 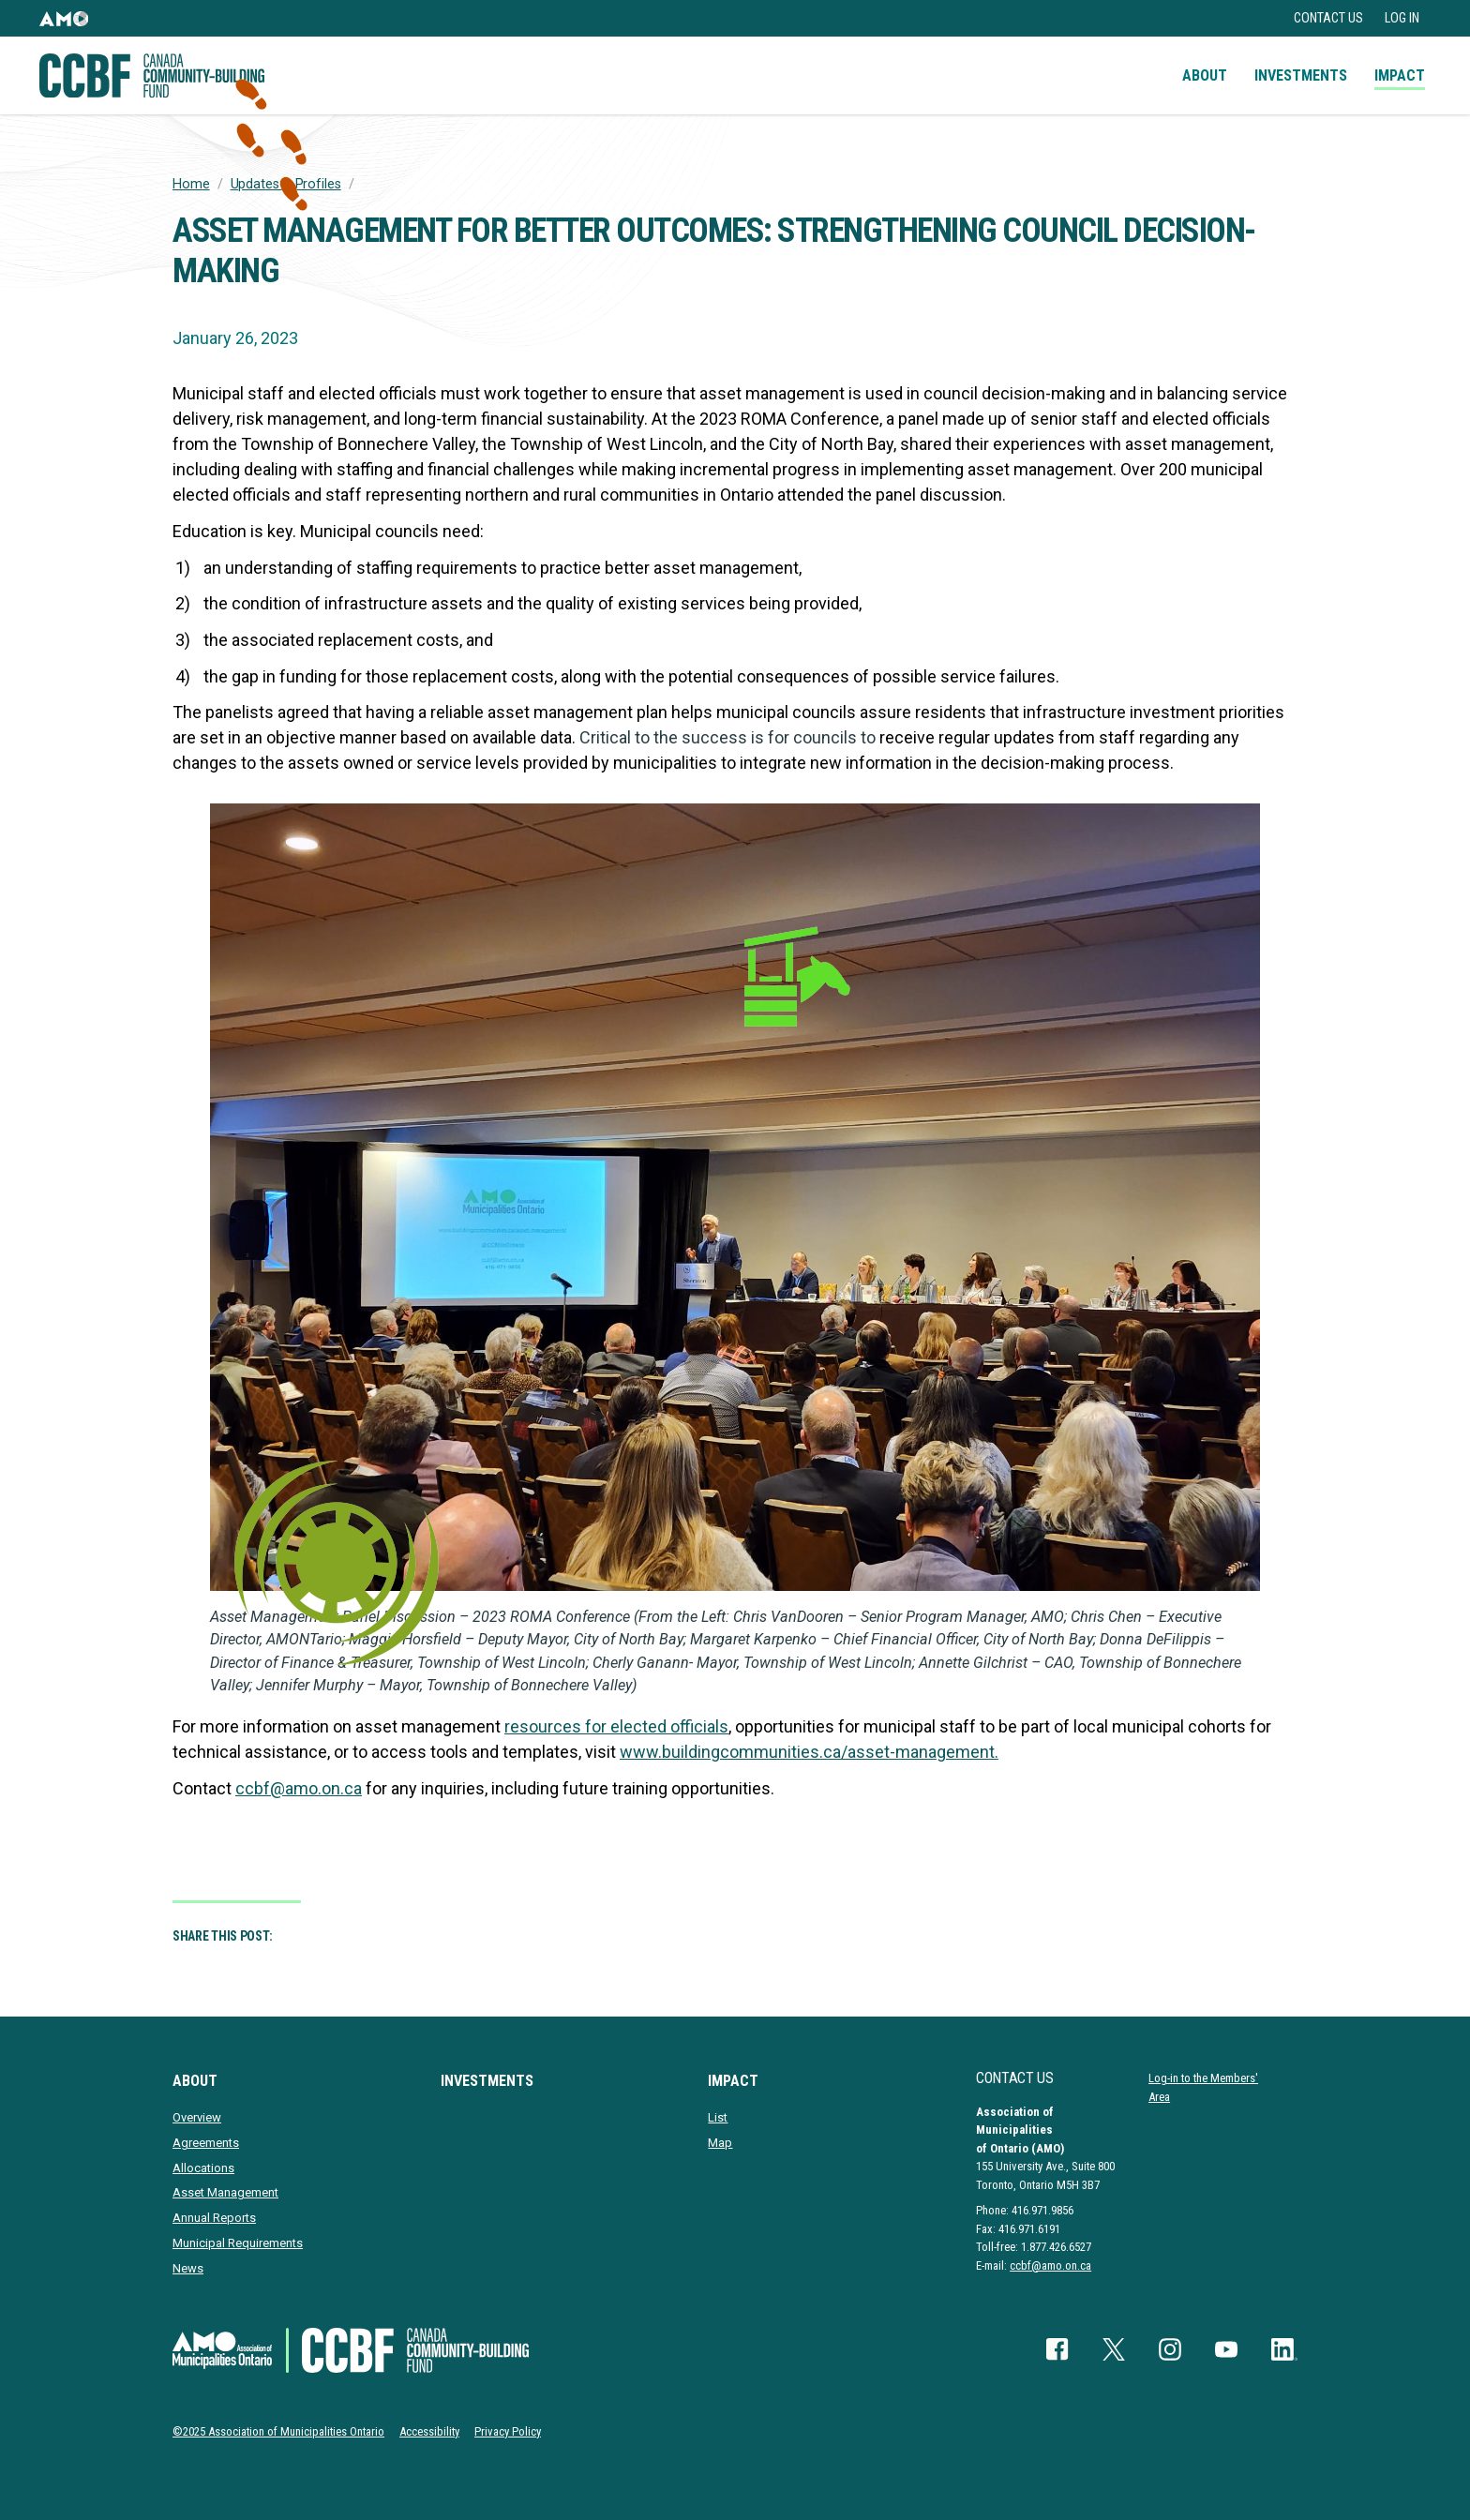 What do you see at coordinates (271, 144) in the screenshot?
I see `track your steps or walking activity` at bounding box center [271, 144].